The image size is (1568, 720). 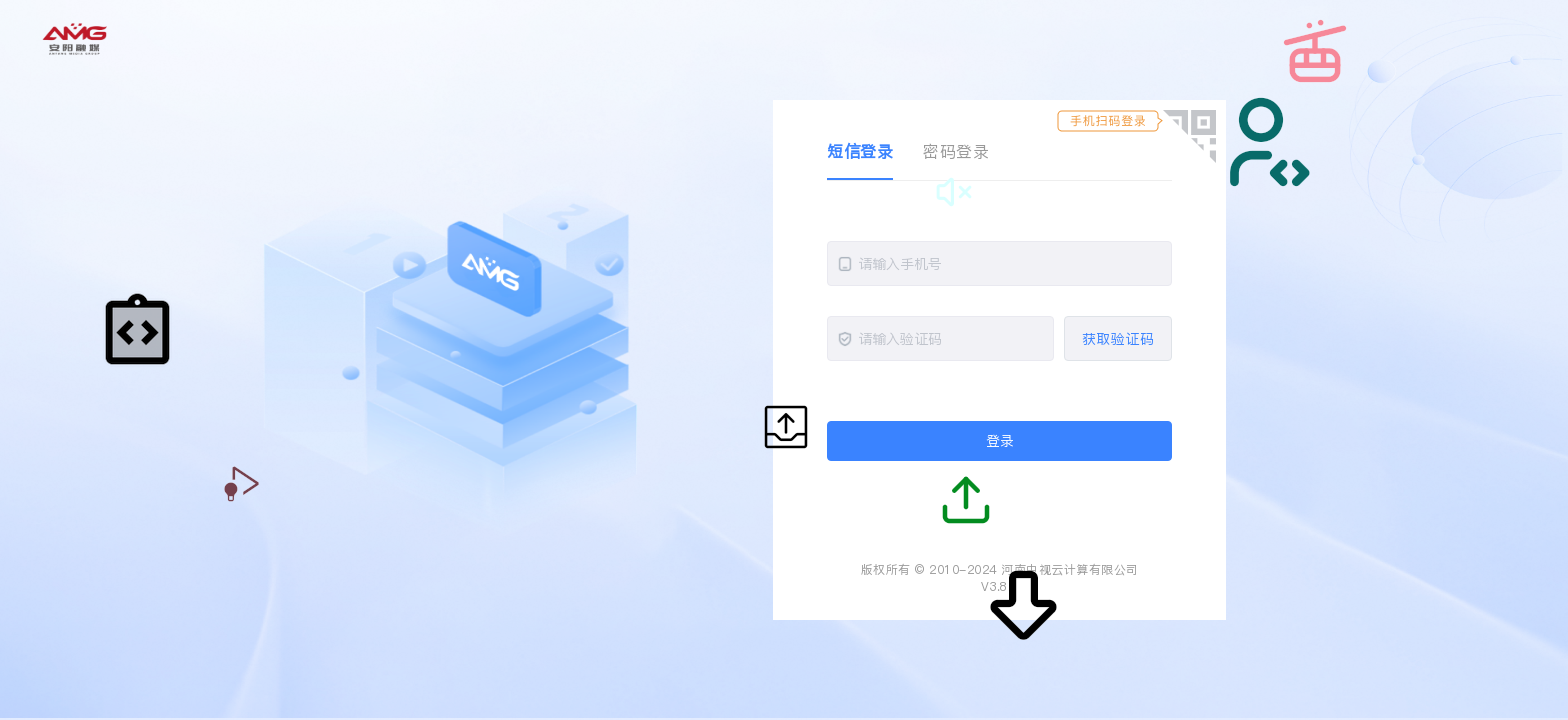 I want to click on download file or content, so click(x=1023, y=603).